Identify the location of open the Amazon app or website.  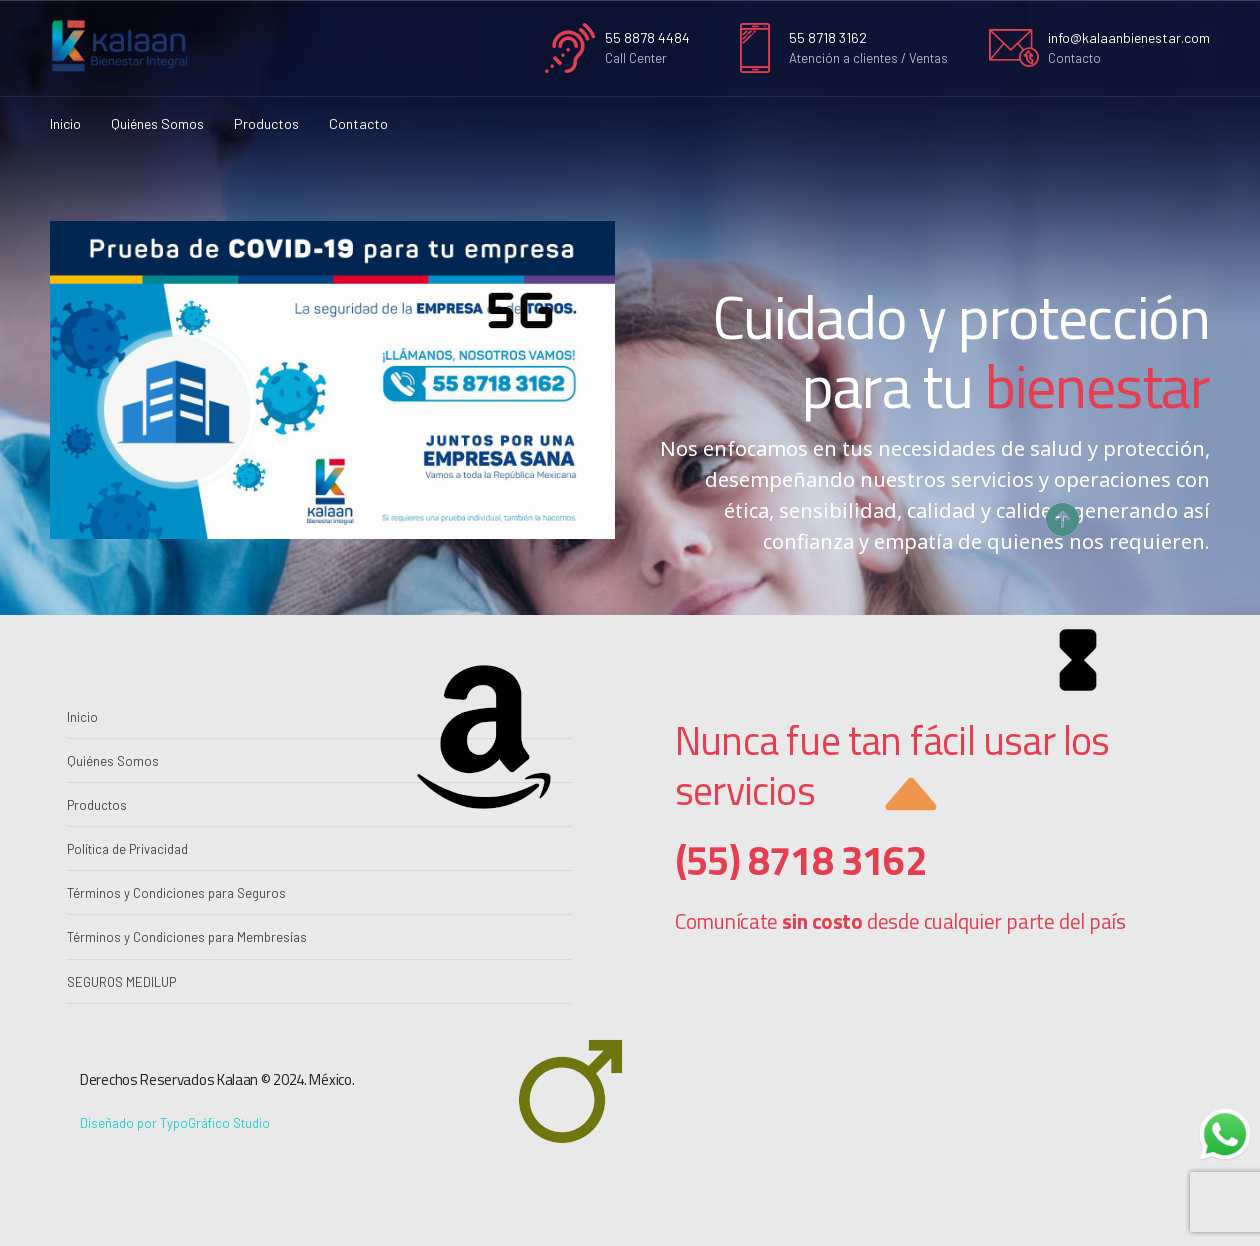
(484, 737).